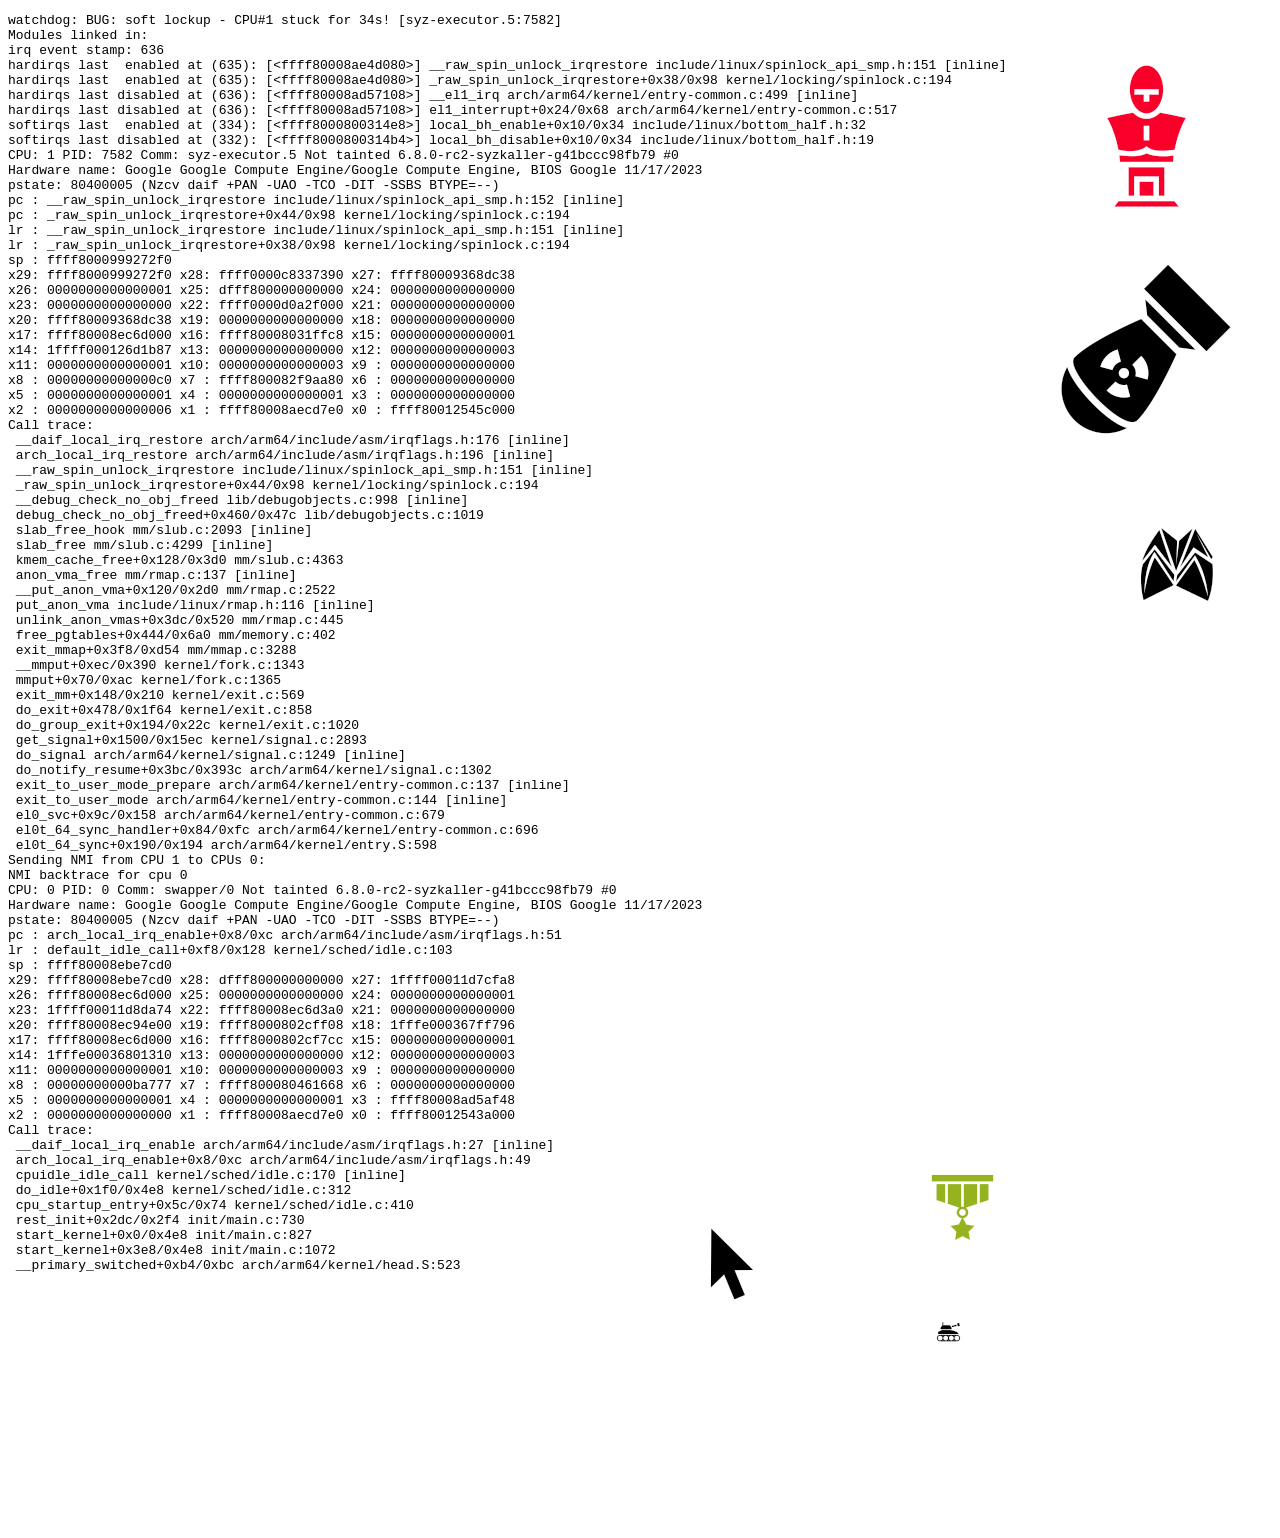 The width and height of the screenshot is (1280, 1538). What do you see at coordinates (1146, 349) in the screenshot?
I see `nuclear bomb or atomic weapon icon` at bounding box center [1146, 349].